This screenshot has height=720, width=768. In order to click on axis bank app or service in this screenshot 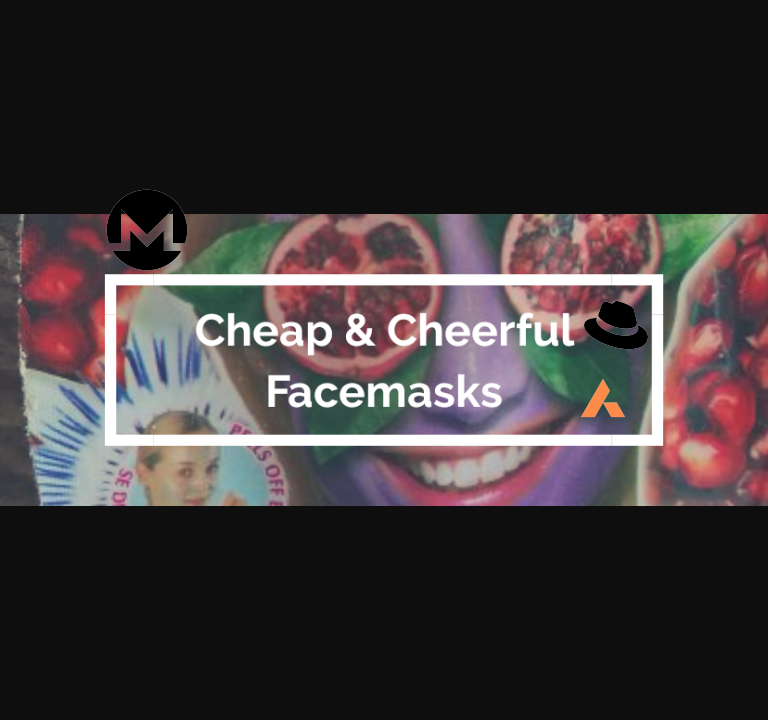, I will do `click(603, 398)`.